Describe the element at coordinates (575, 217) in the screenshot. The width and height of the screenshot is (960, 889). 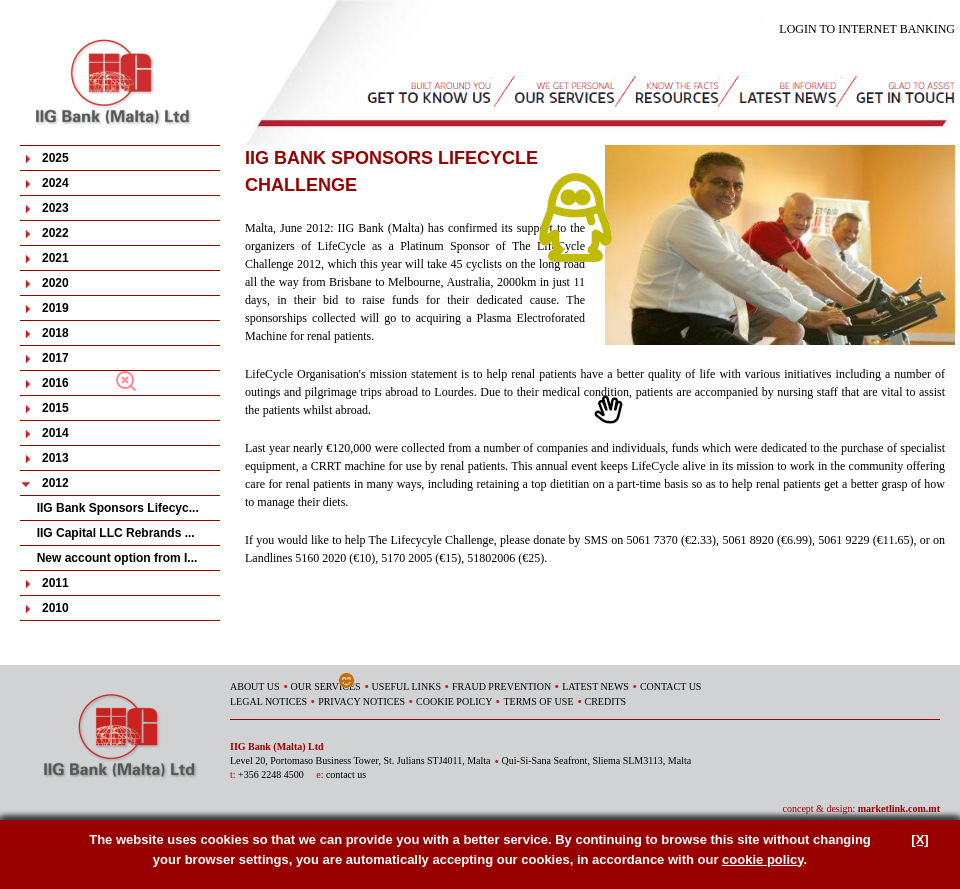
I see `open QQ messenger` at that location.